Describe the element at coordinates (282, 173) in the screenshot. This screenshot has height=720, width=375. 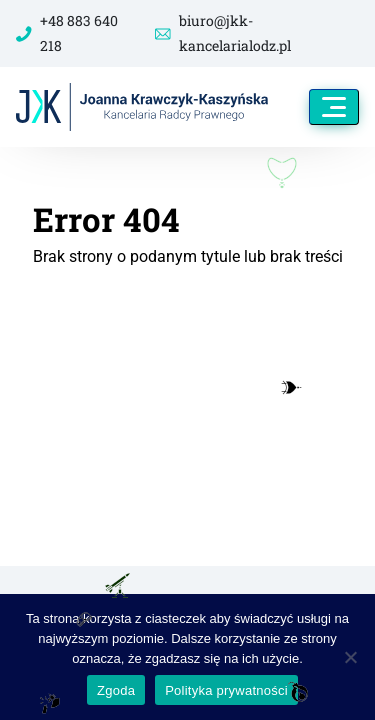
I see `equip or view jewelry item` at that location.